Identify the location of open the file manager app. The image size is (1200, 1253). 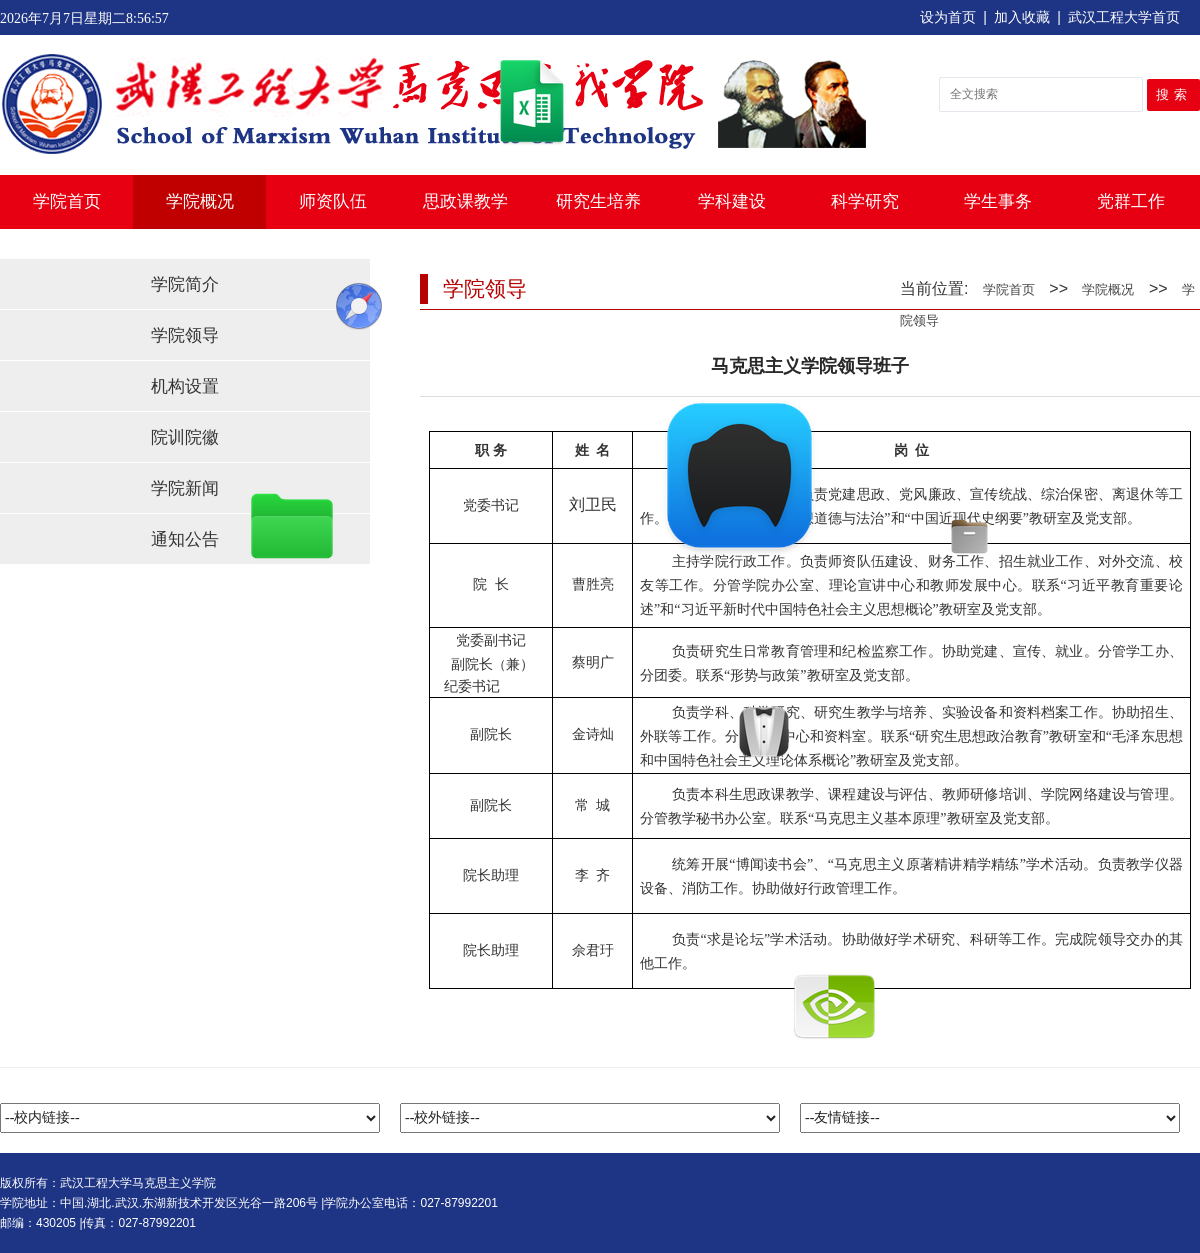
(969, 536).